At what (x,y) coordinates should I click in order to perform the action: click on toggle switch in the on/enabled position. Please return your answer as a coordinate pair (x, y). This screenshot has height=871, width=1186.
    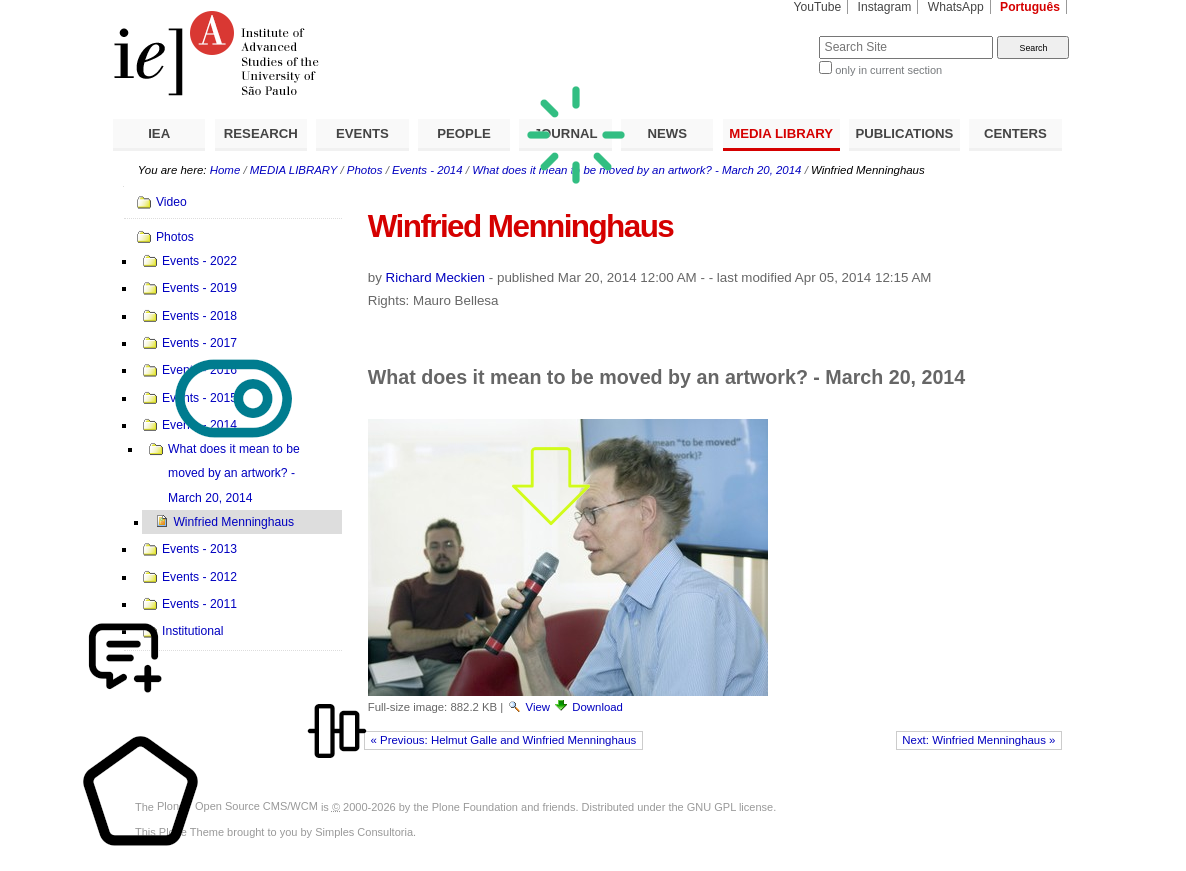
    Looking at the image, I should click on (233, 398).